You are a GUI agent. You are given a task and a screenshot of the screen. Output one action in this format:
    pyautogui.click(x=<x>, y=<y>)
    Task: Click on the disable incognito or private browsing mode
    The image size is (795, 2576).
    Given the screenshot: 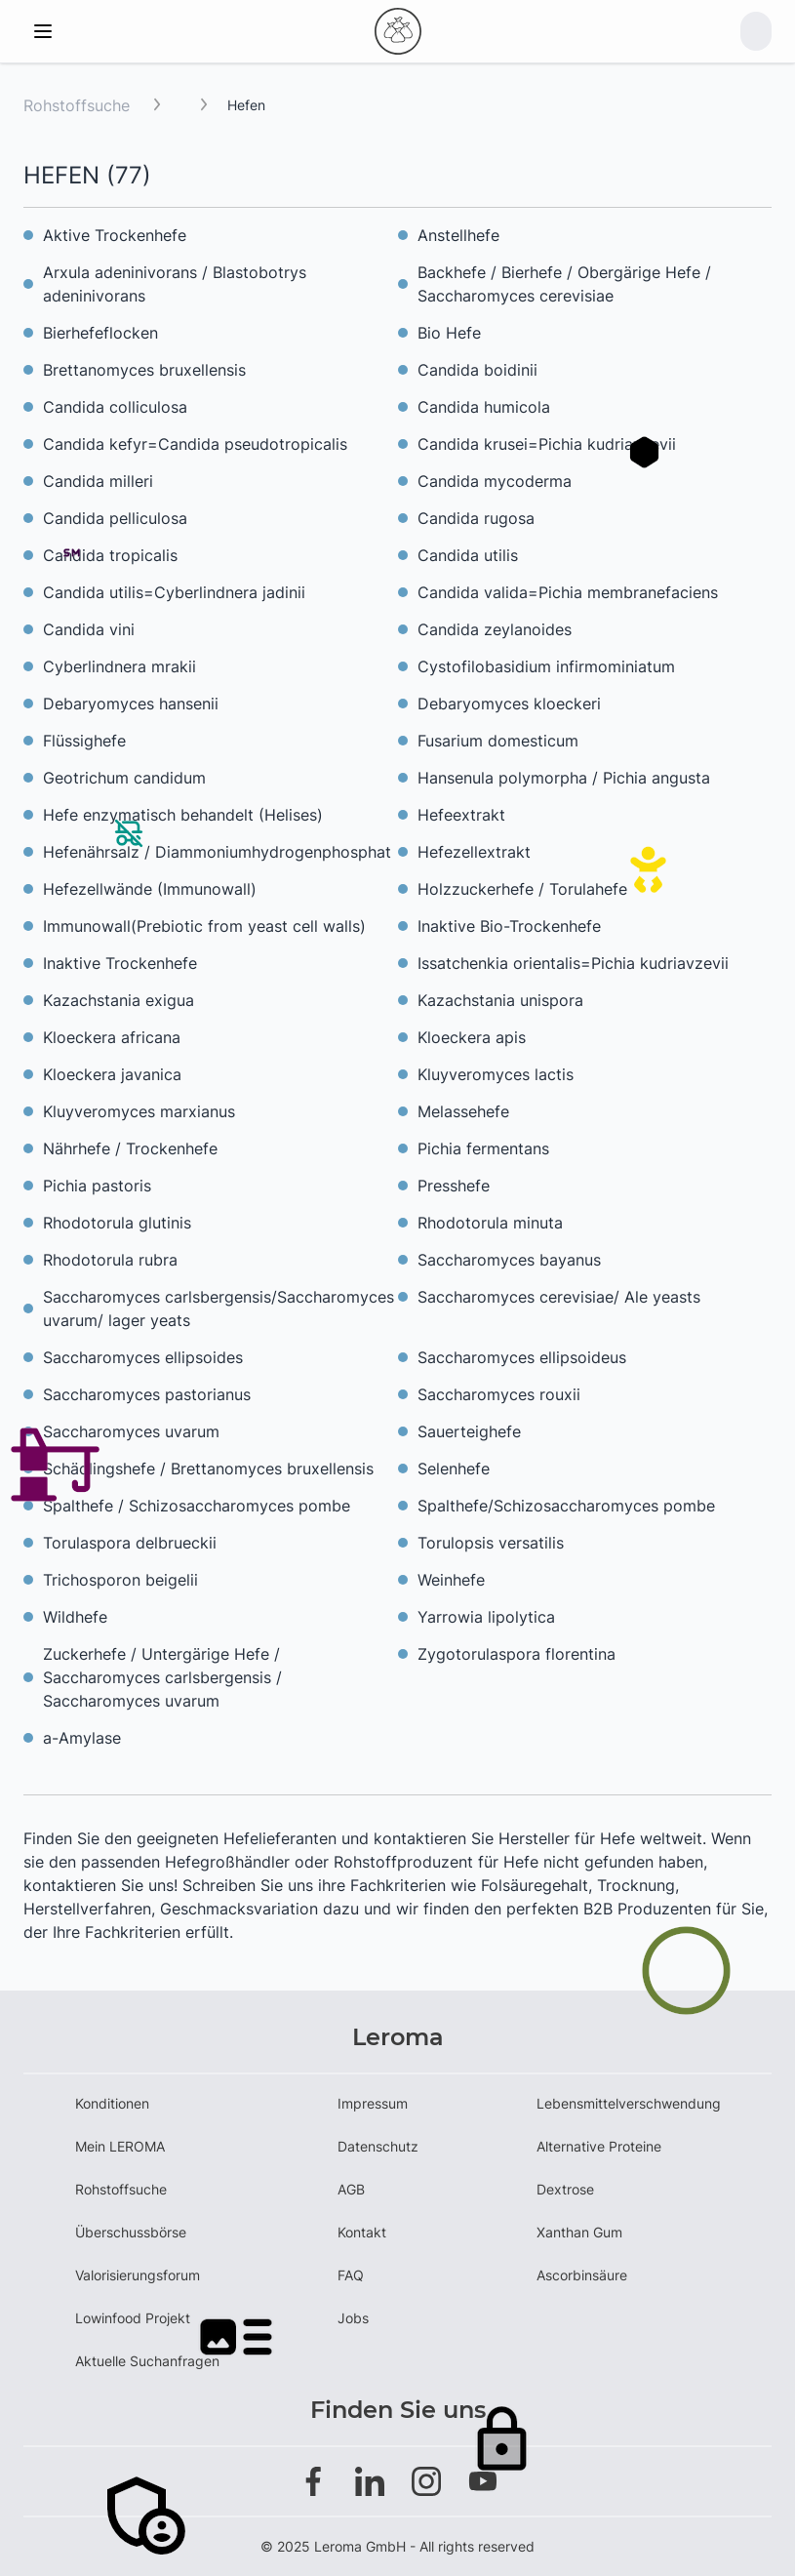 What is the action you would take?
    pyautogui.click(x=129, y=833)
    